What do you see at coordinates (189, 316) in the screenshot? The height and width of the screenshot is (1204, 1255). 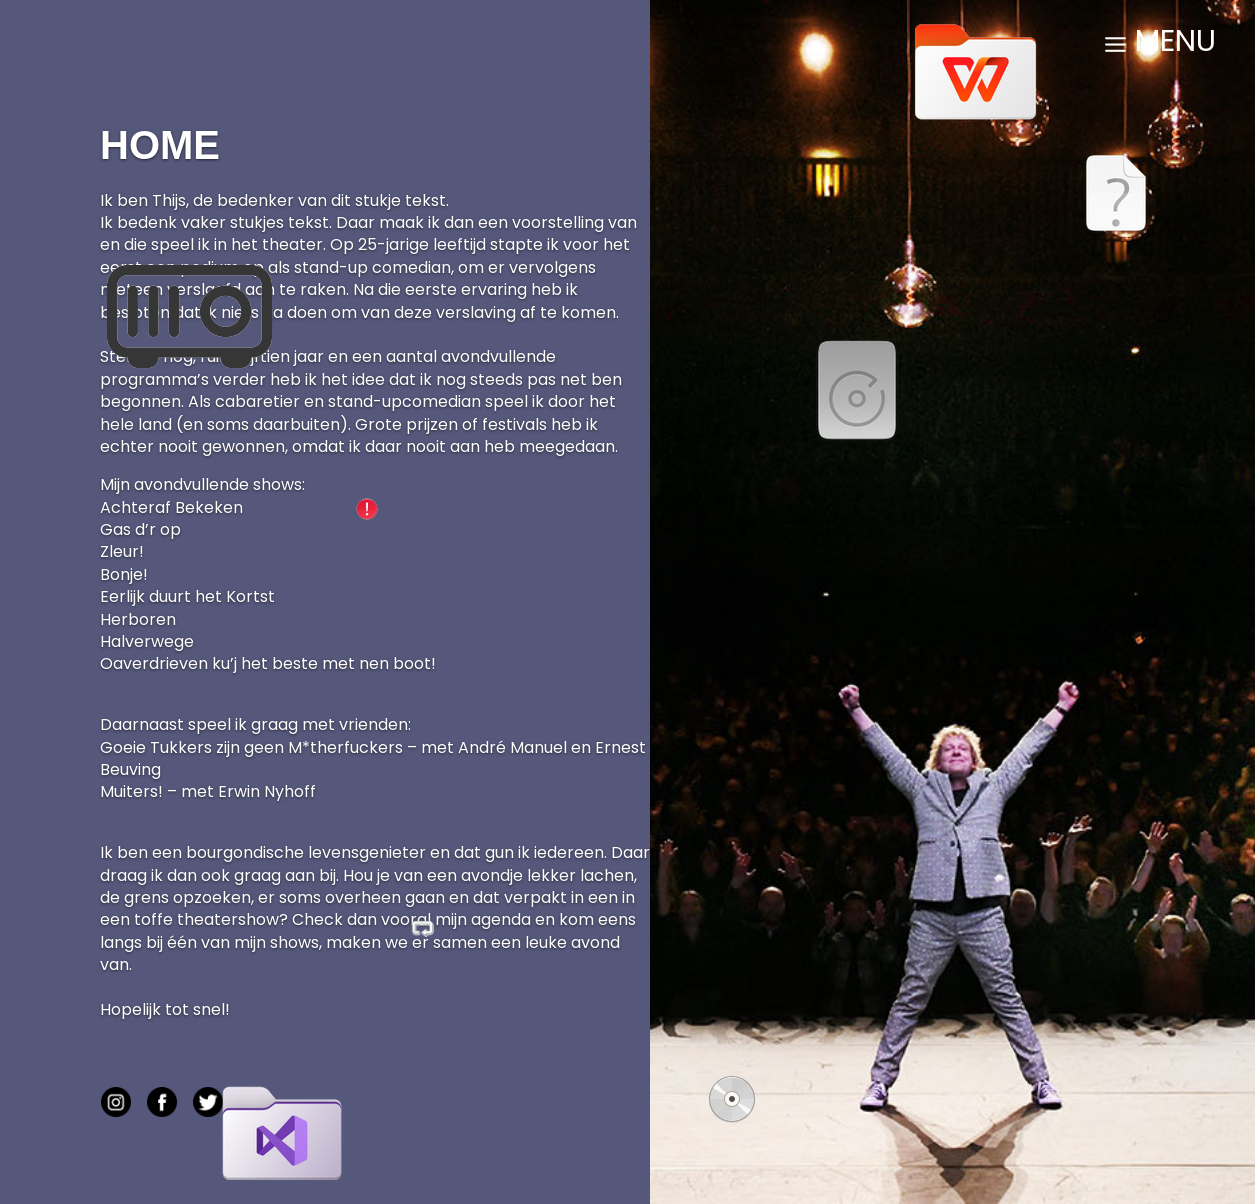 I see `connect to an external projector or display` at bounding box center [189, 316].